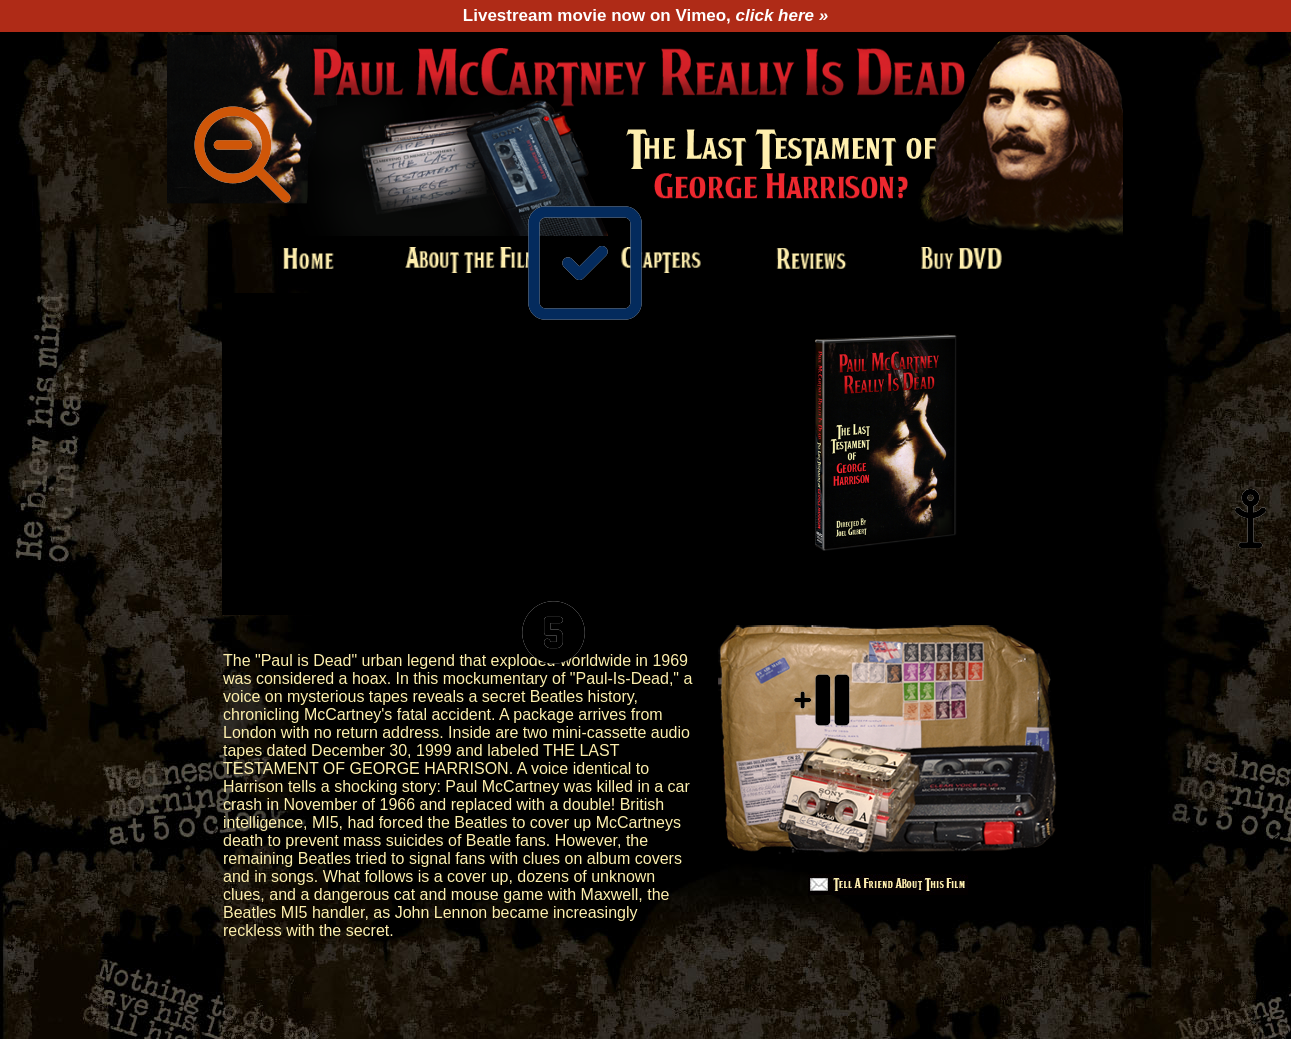 This screenshot has width=1291, height=1039. Describe the element at coordinates (242, 154) in the screenshot. I see `zoom out to see more content` at that location.